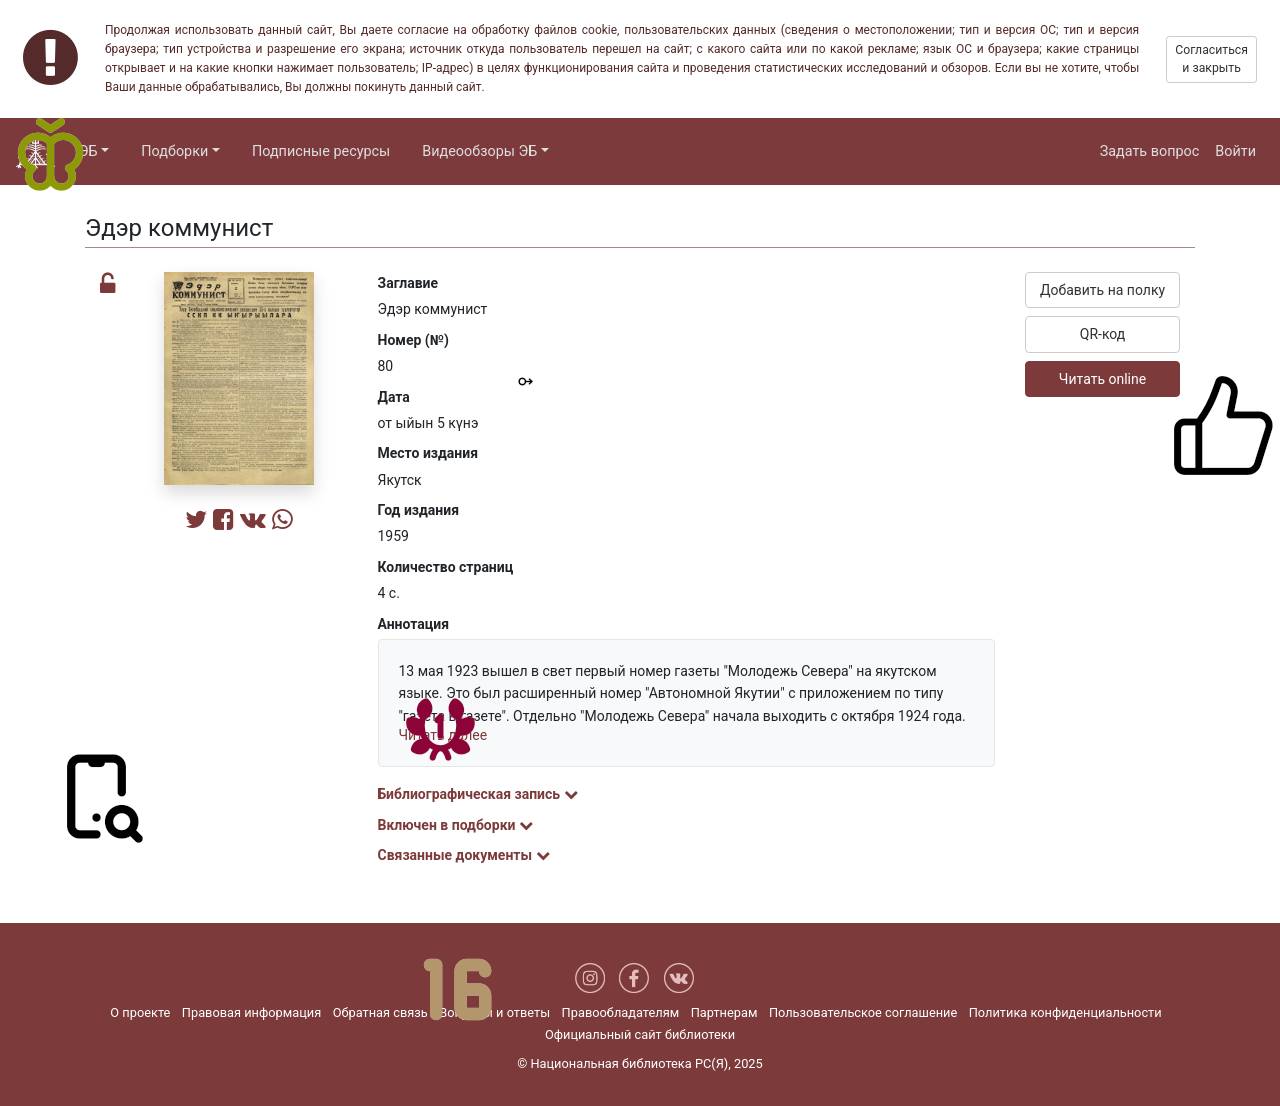  What do you see at coordinates (50, 154) in the screenshot?
I see `access nature or wildlife content` at bounding box center [50, 154].